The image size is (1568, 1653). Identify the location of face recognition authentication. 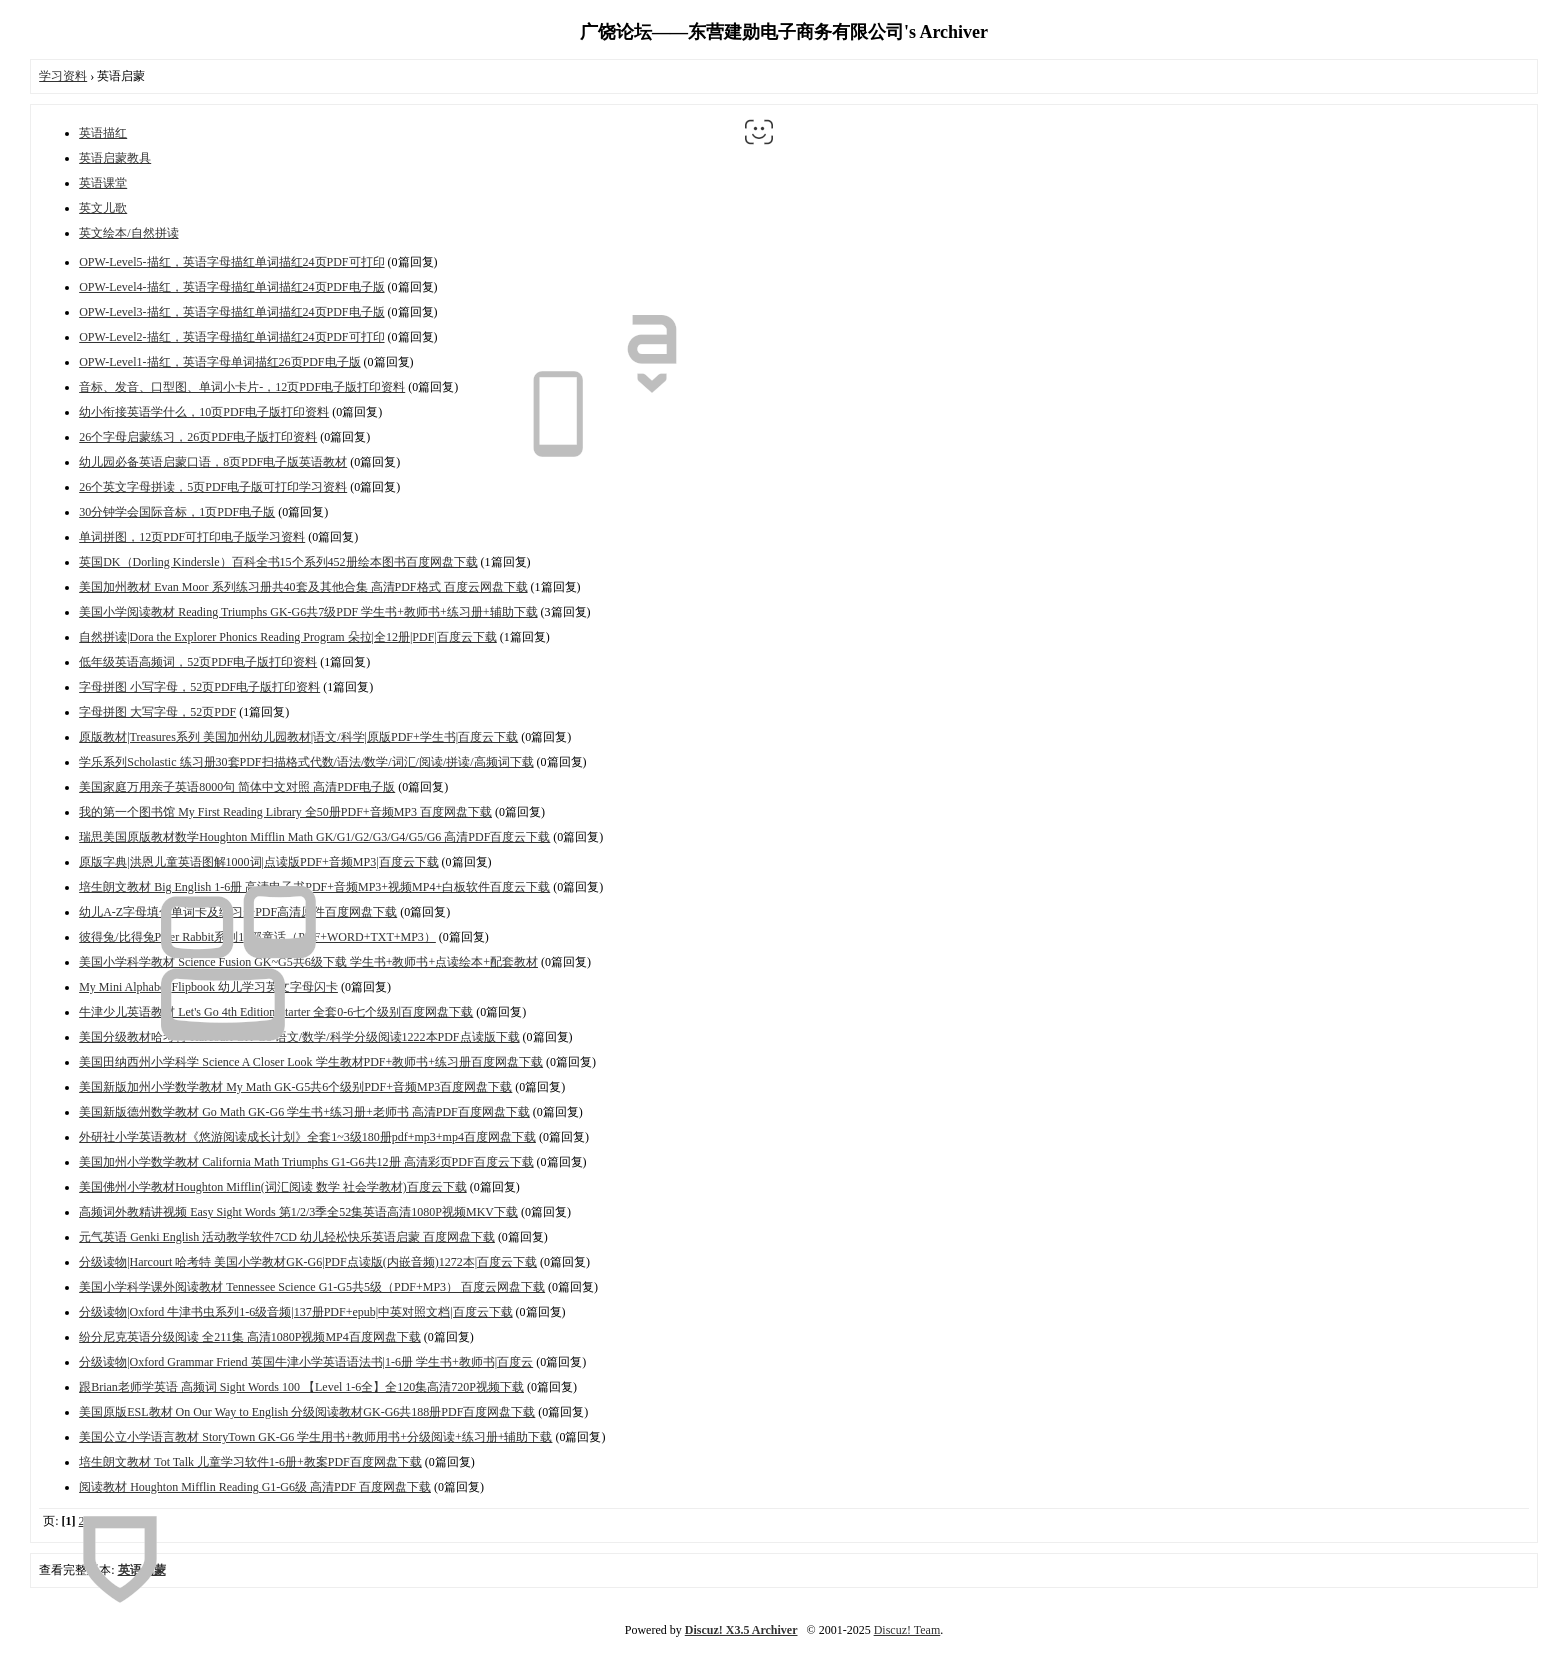
(759, 132).